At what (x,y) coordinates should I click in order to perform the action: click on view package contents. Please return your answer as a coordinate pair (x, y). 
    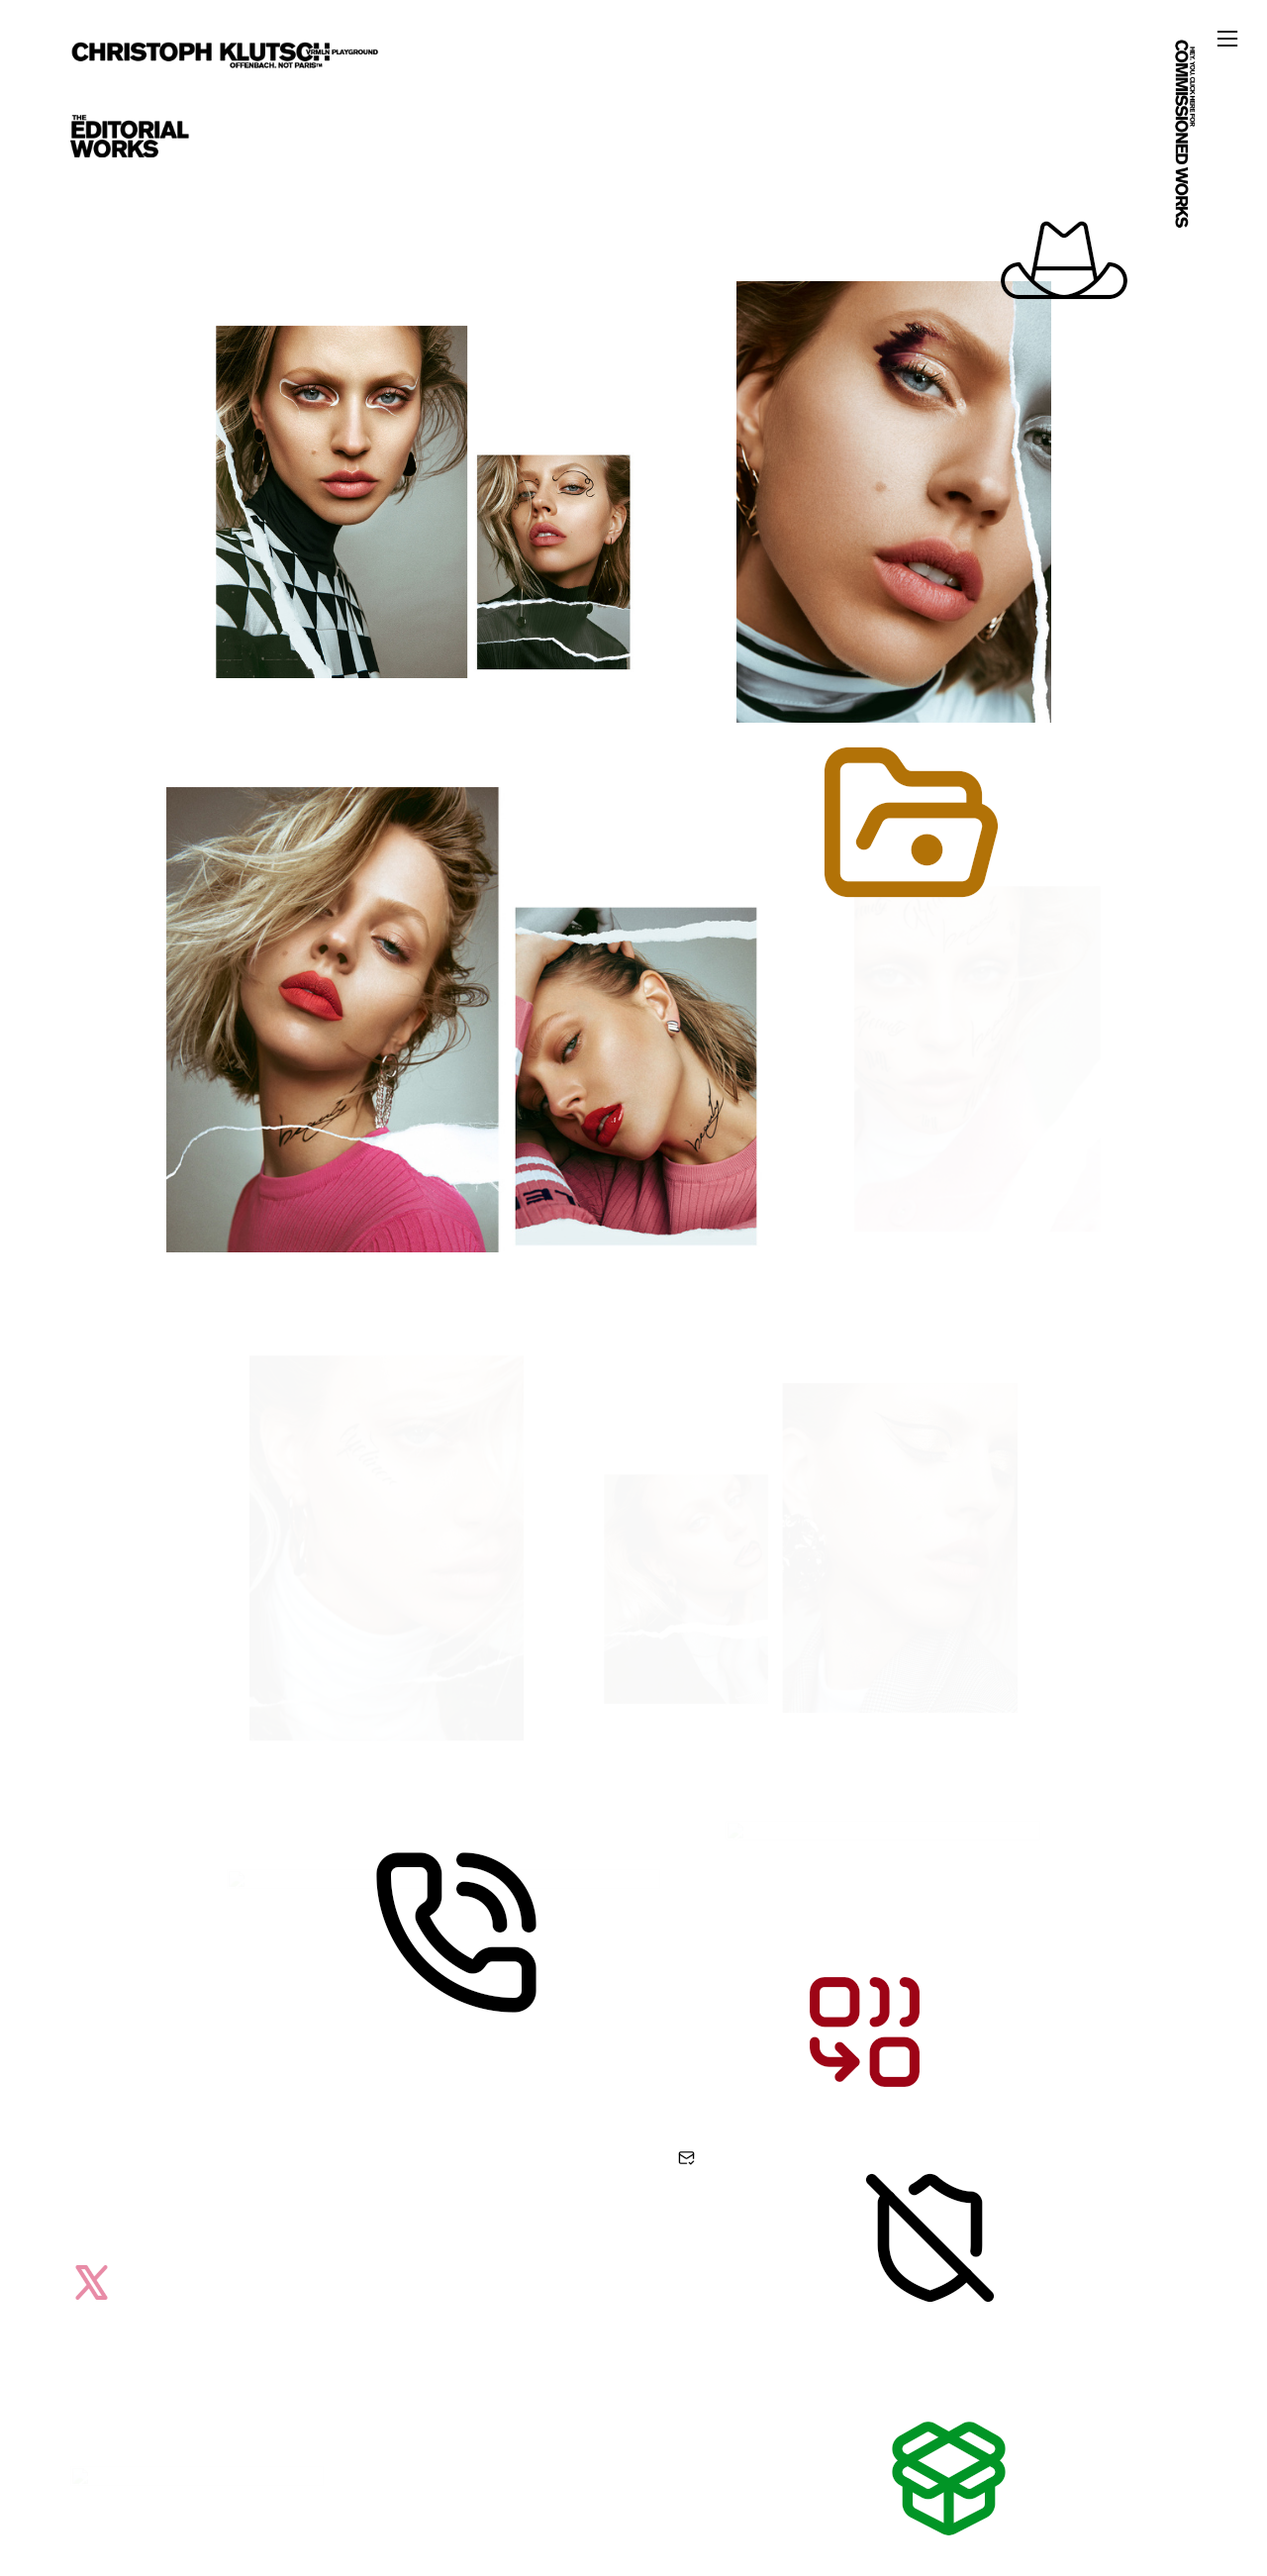
    Looking at the image, I should click on (948, 2478).